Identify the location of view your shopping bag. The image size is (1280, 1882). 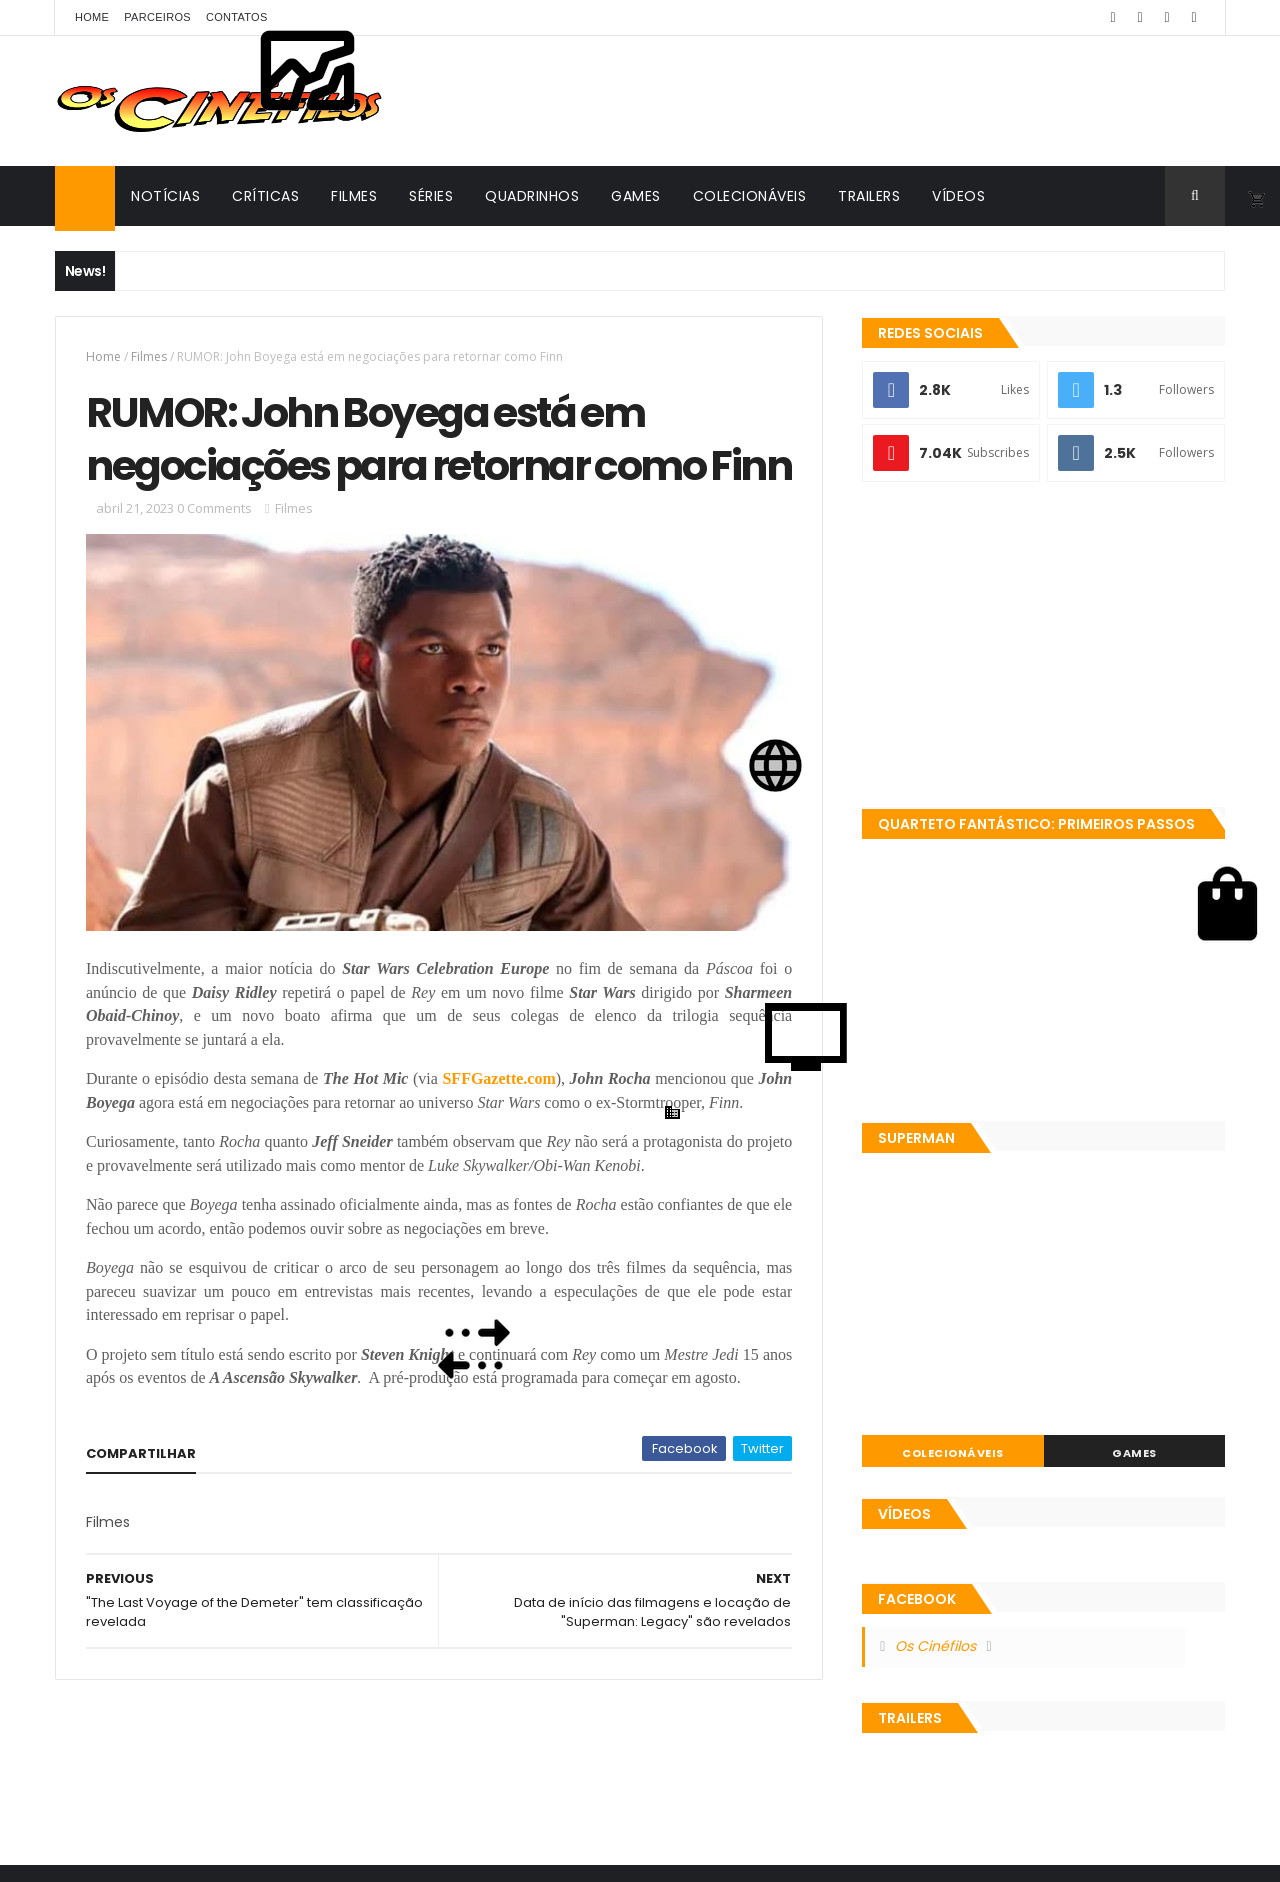
(1227, 903).